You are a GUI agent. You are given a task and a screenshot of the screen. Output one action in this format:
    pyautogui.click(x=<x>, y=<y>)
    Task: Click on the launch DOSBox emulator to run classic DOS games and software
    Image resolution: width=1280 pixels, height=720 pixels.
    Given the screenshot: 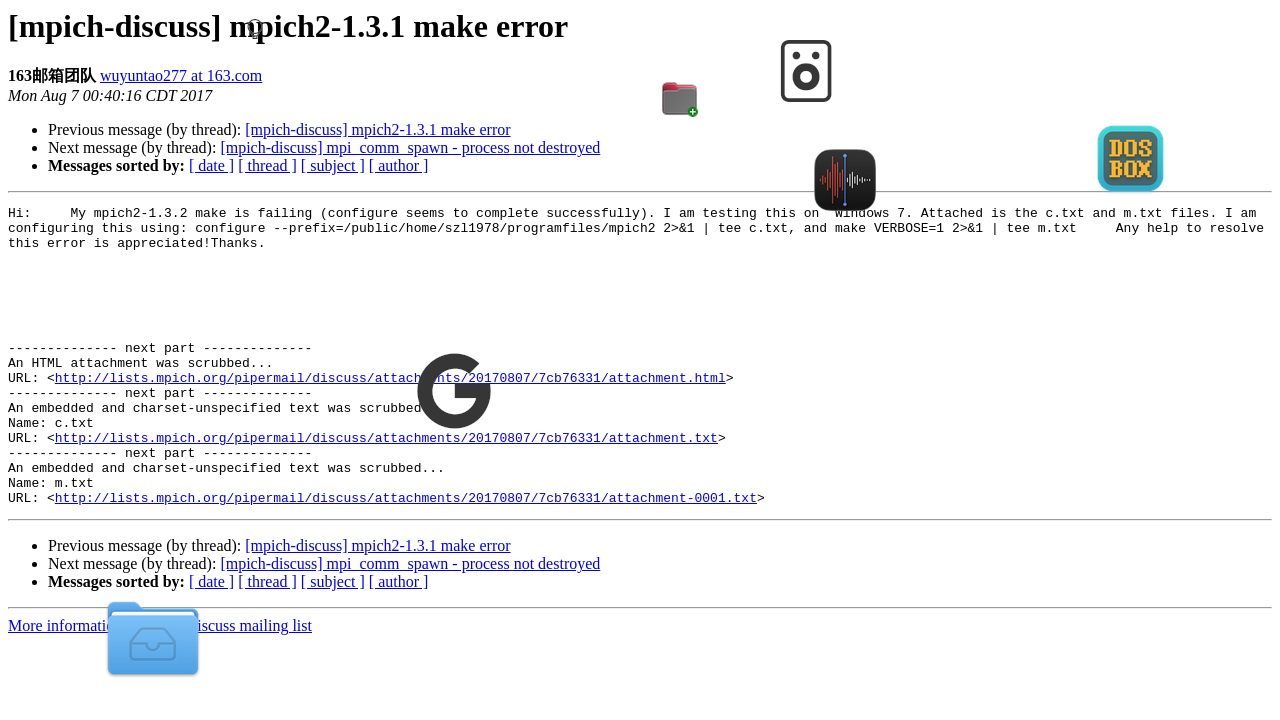 What is the action you would take?
    pyautogui.click(x=1130, y=158)
    